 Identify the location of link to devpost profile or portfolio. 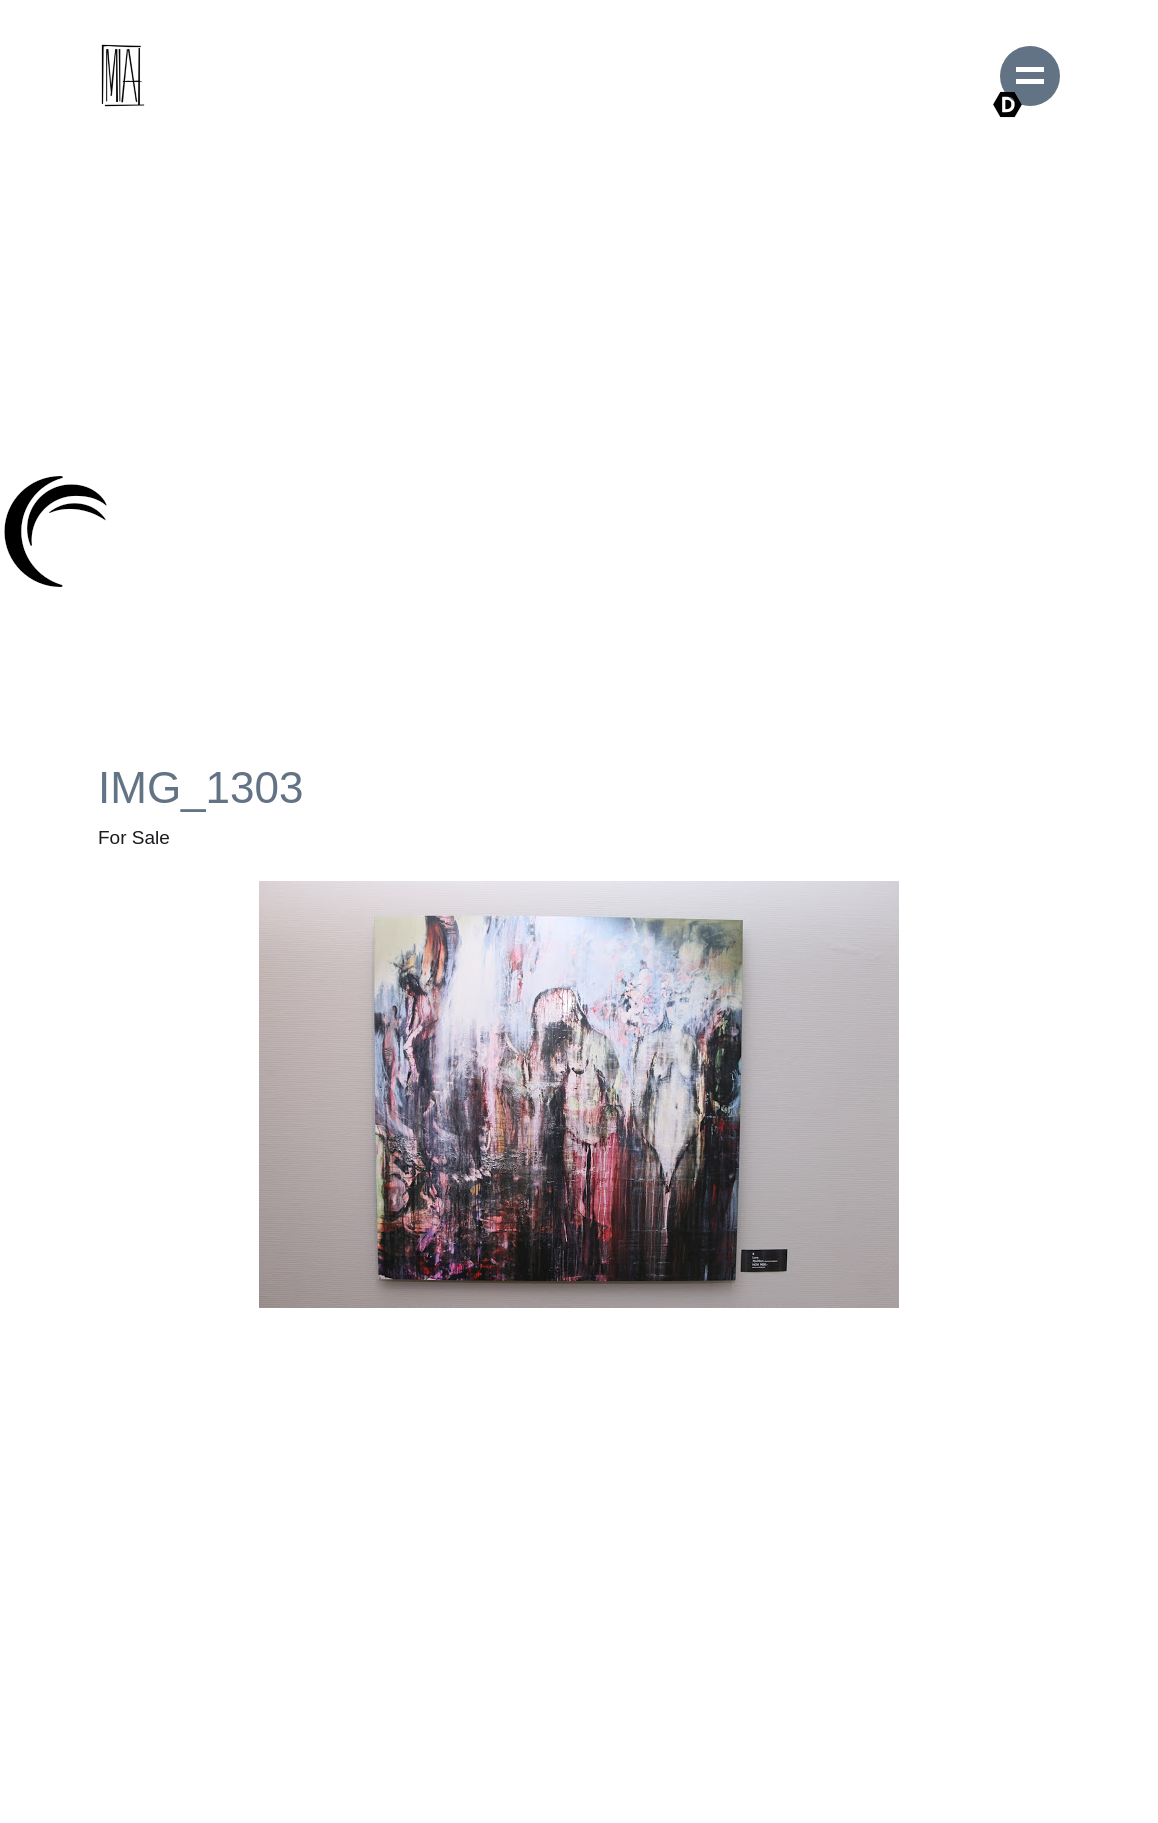
(1007, 104).